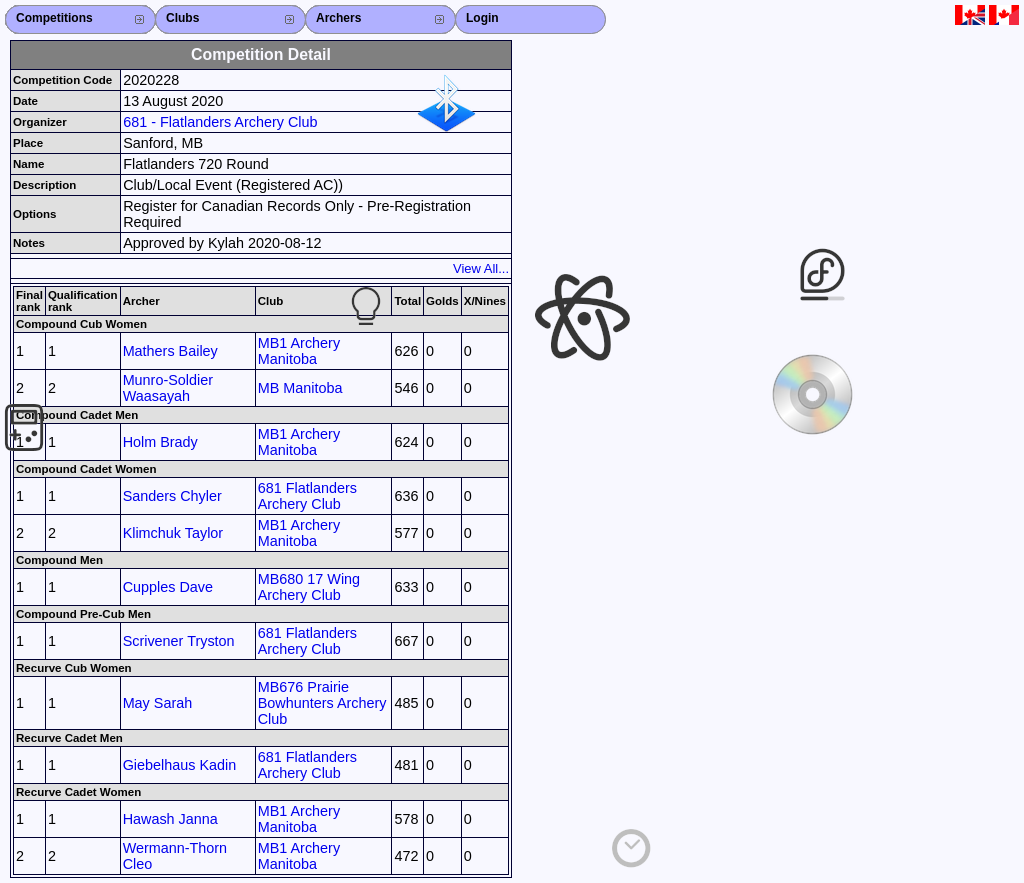 The width and height of the screenshot is (1024, 883). Describe the element at coordinates (812, 394) in the screenshot. I see `insert or eject optical disc media` at that location.